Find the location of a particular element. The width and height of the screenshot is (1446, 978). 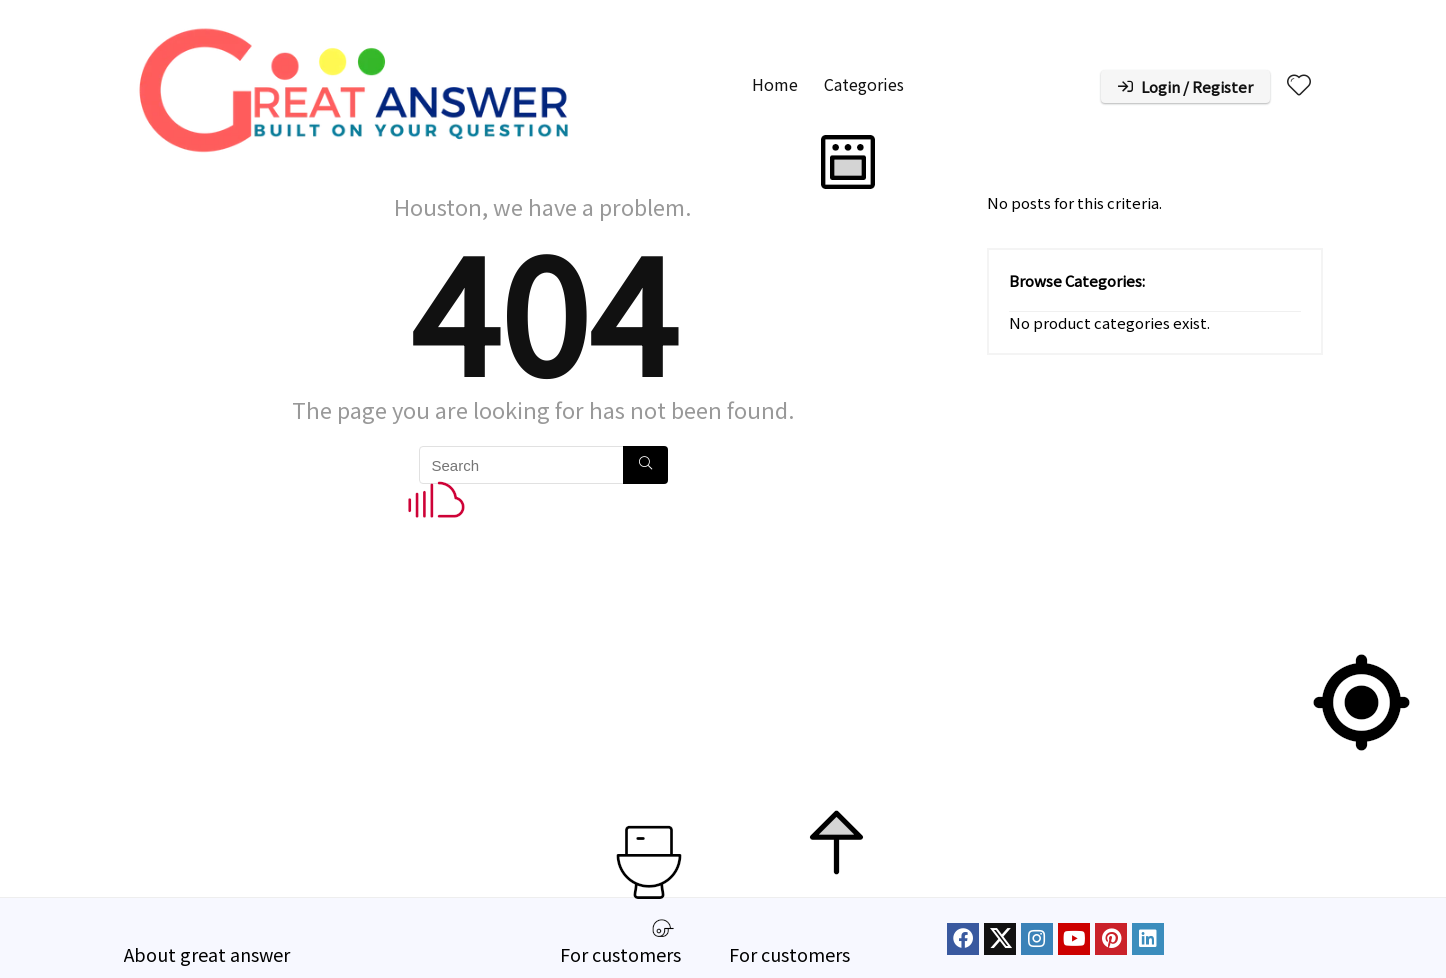

center map on current location is located at coordinates (1361, 702).